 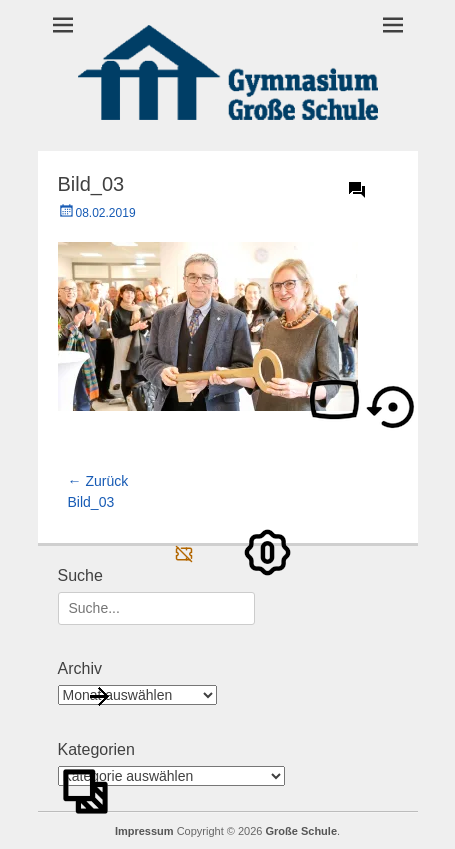 I want to click on remove selected layer or element, so click(x=85, y=791).